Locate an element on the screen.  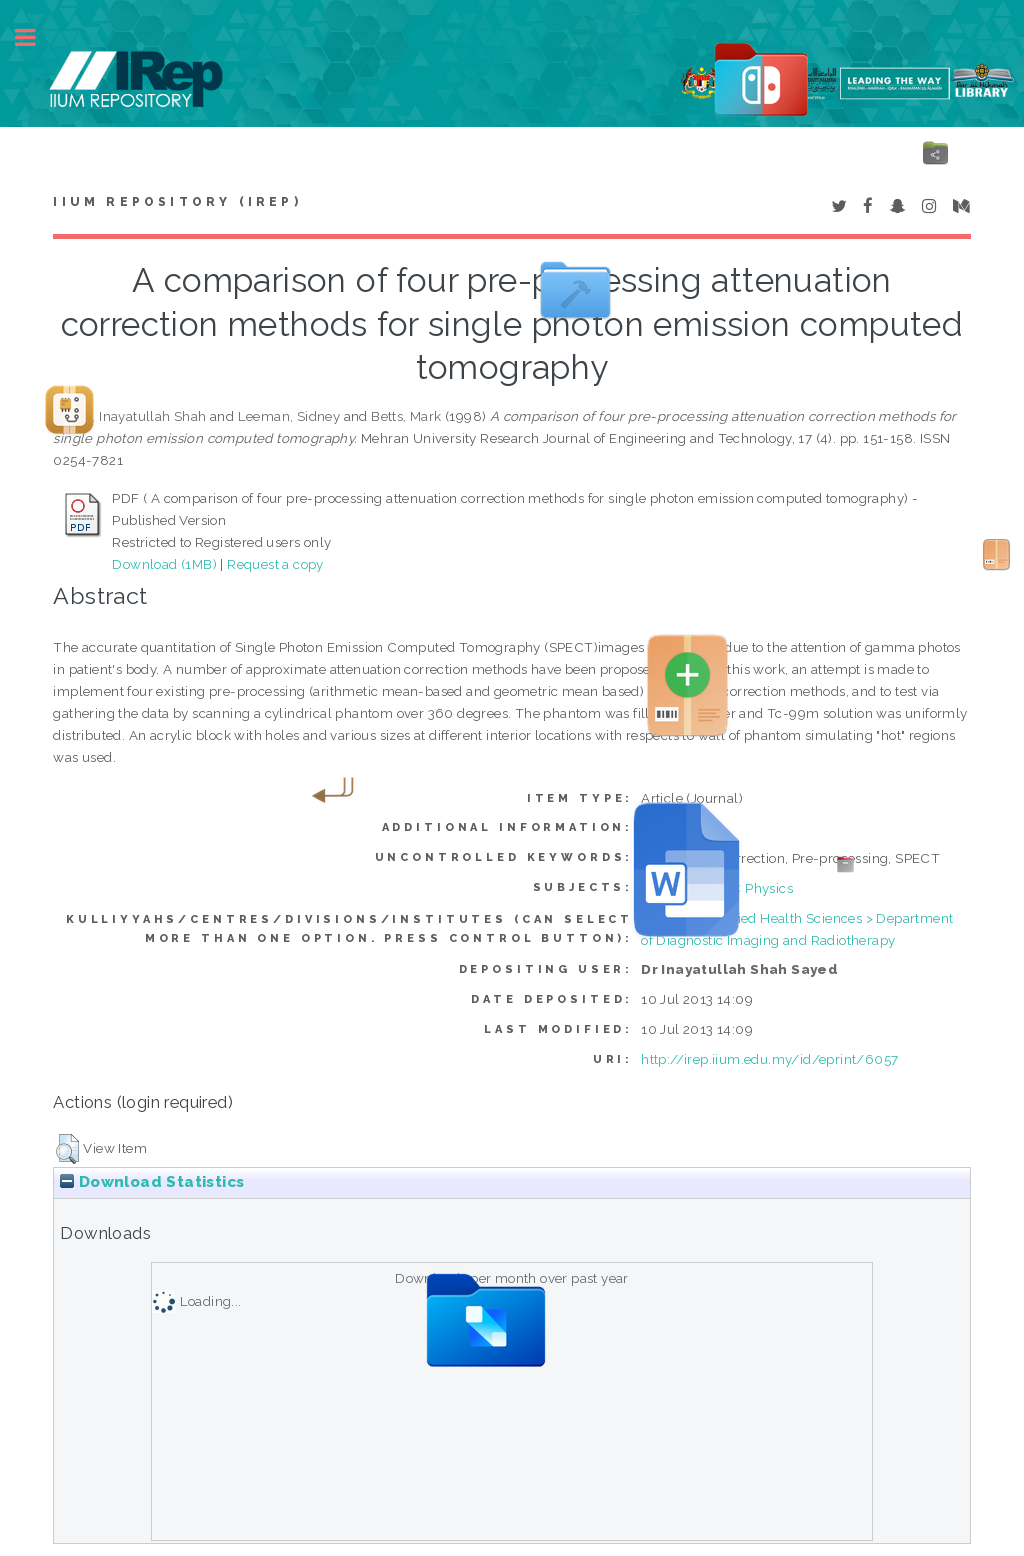
a system driver or hardware component file is located at coordinates (69, 410).